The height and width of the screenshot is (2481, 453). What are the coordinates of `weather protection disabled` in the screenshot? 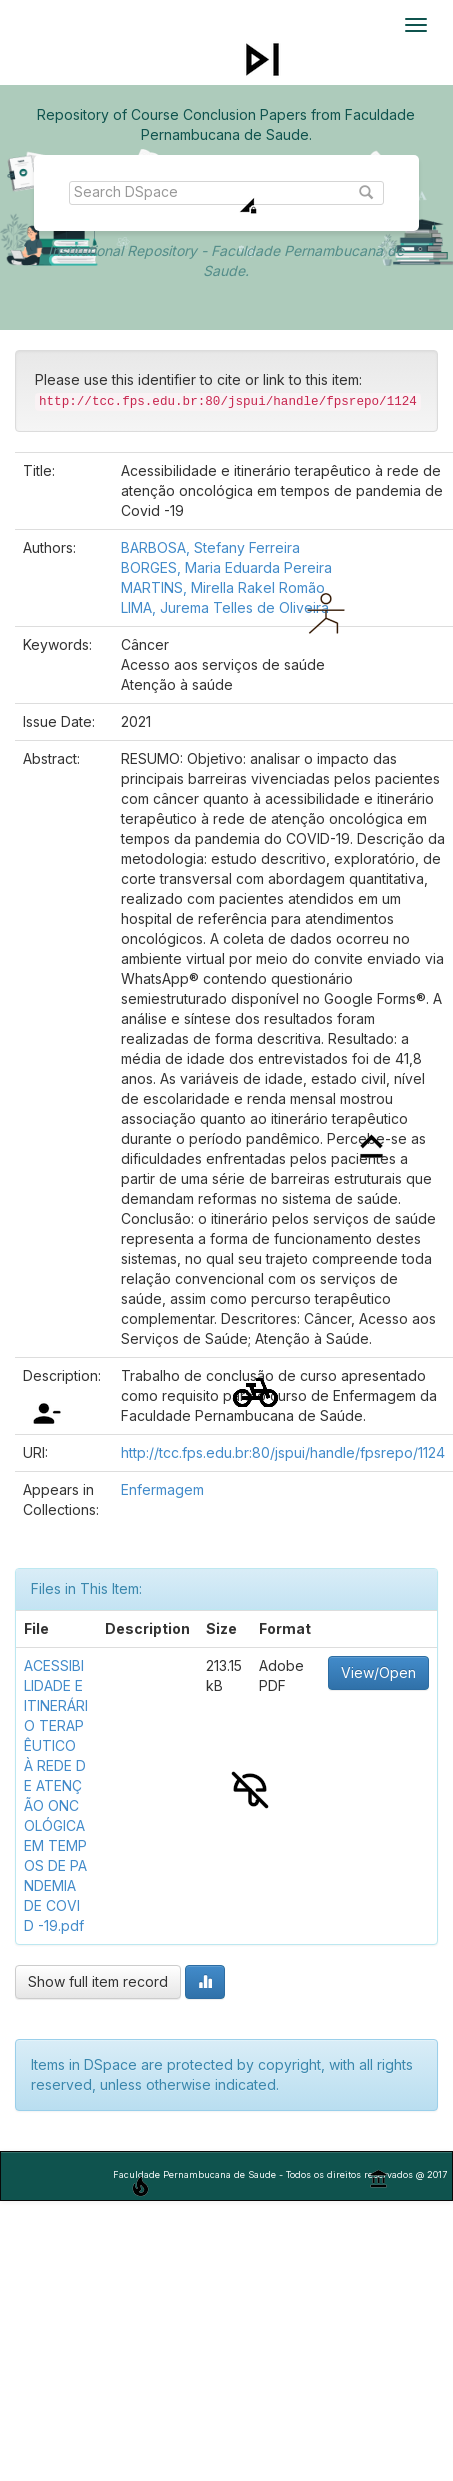 It's located at (250, 1790).